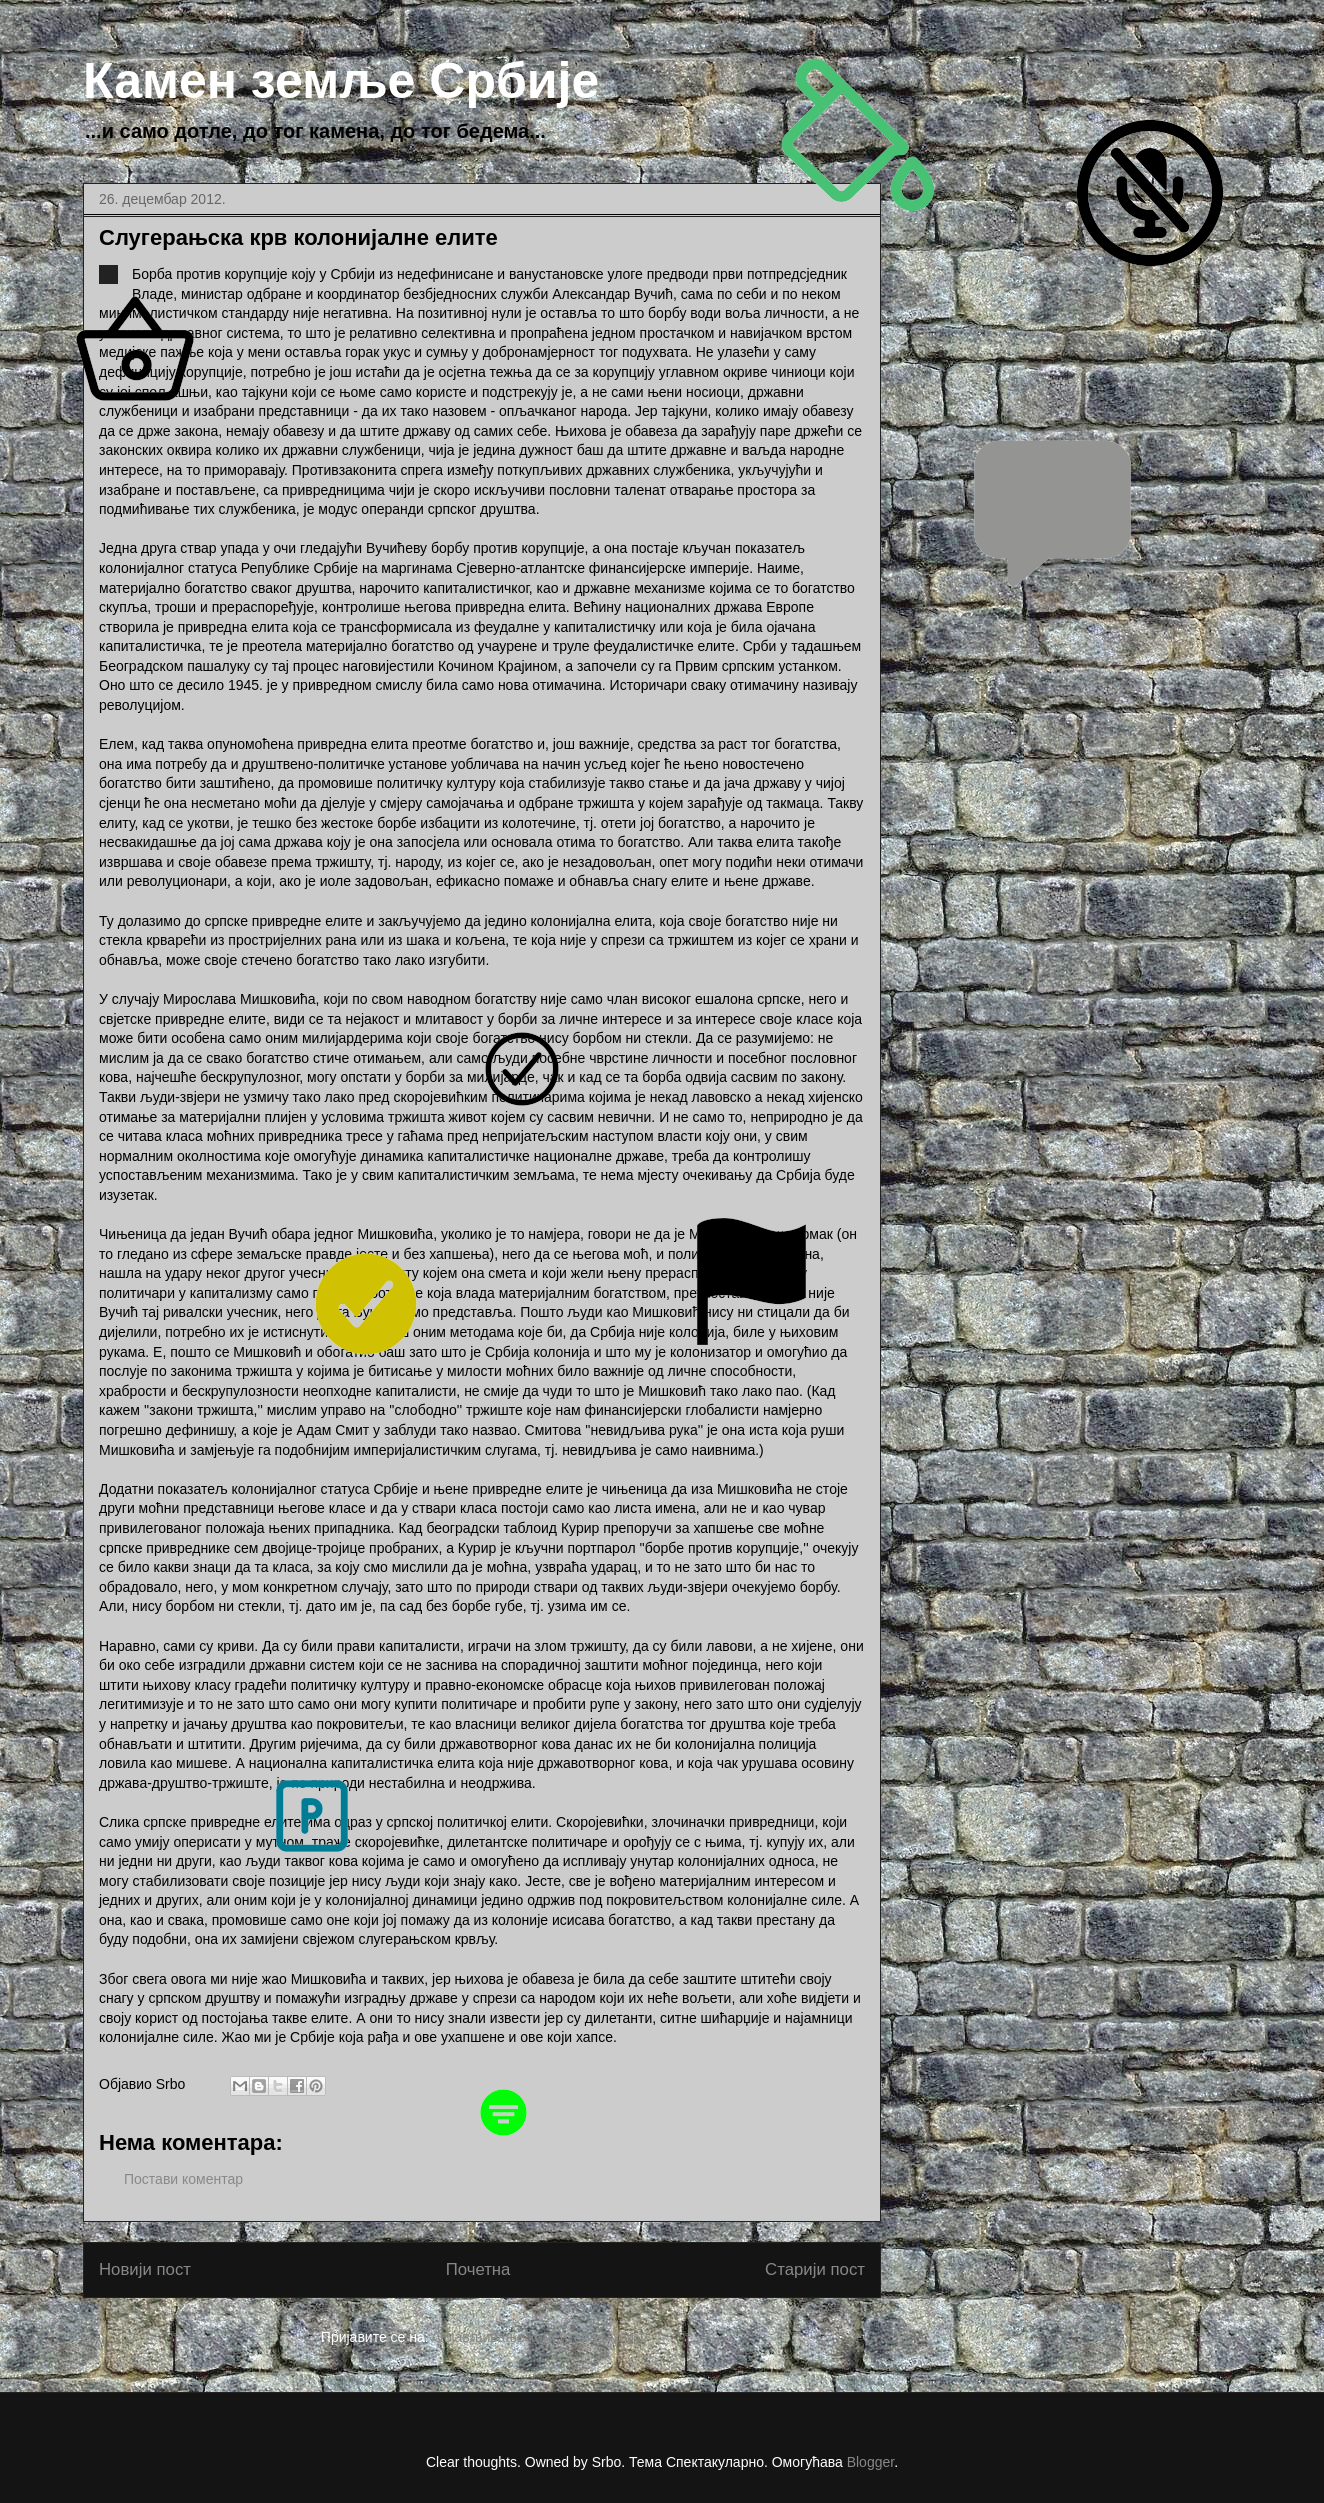  I want to click on filter or sort content, so click(503, 2112).